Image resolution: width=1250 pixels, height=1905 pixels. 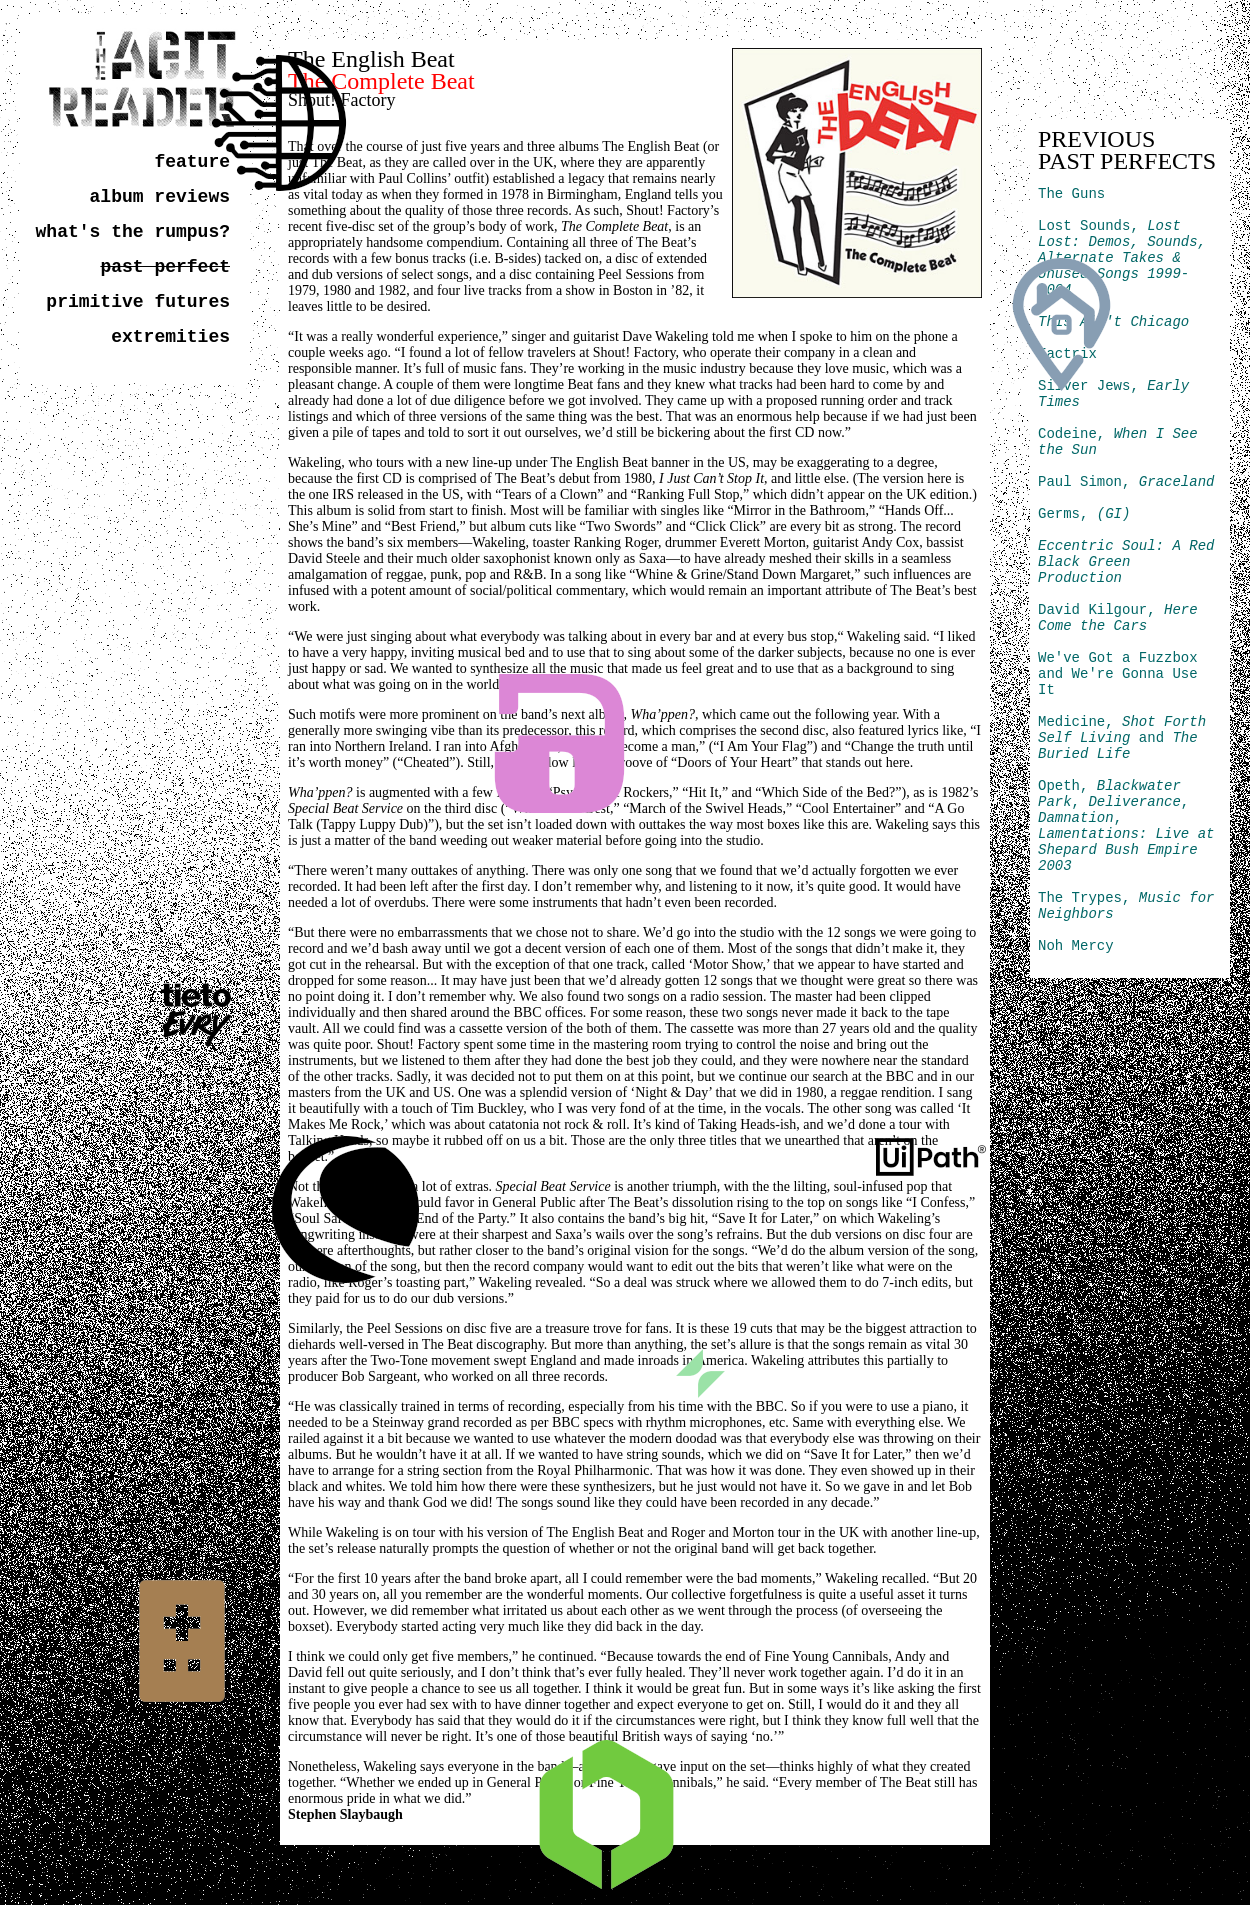 What do you see at coordinates (345, 1209) in the screenshot?
I see `celestron brand logo` at bounding box center [345, 1209].